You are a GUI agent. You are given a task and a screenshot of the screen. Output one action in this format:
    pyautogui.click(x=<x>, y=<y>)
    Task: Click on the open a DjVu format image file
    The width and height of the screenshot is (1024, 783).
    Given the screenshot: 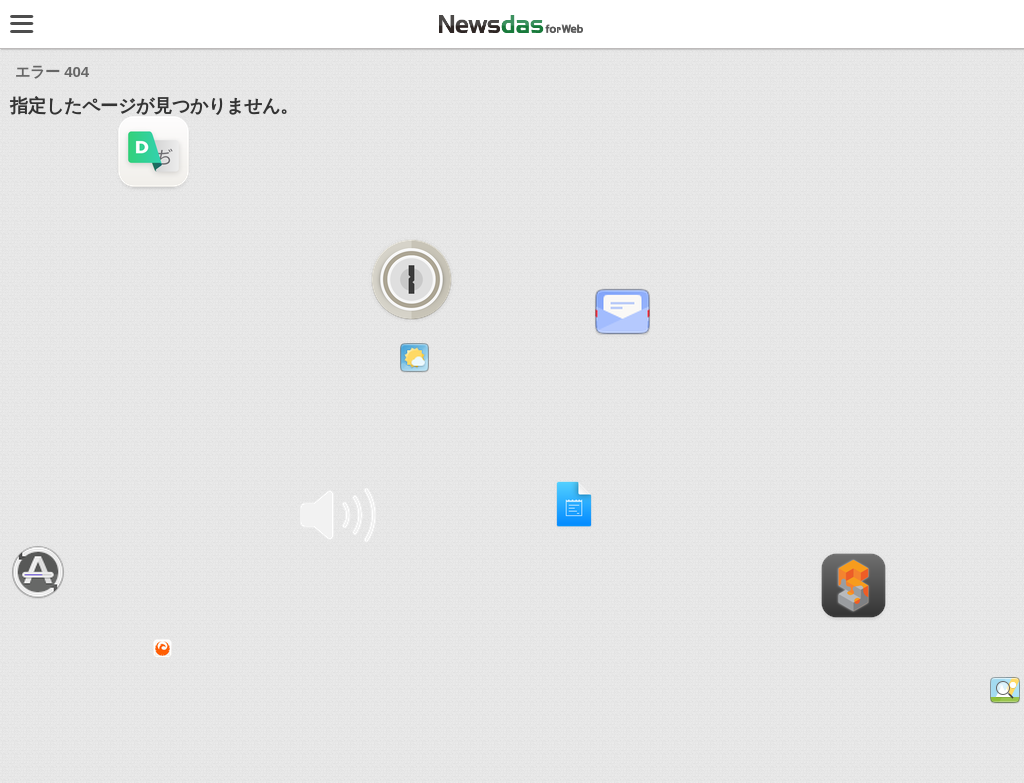 What is the action you would take?
    pyautogui.click(x=574, y=505)
    